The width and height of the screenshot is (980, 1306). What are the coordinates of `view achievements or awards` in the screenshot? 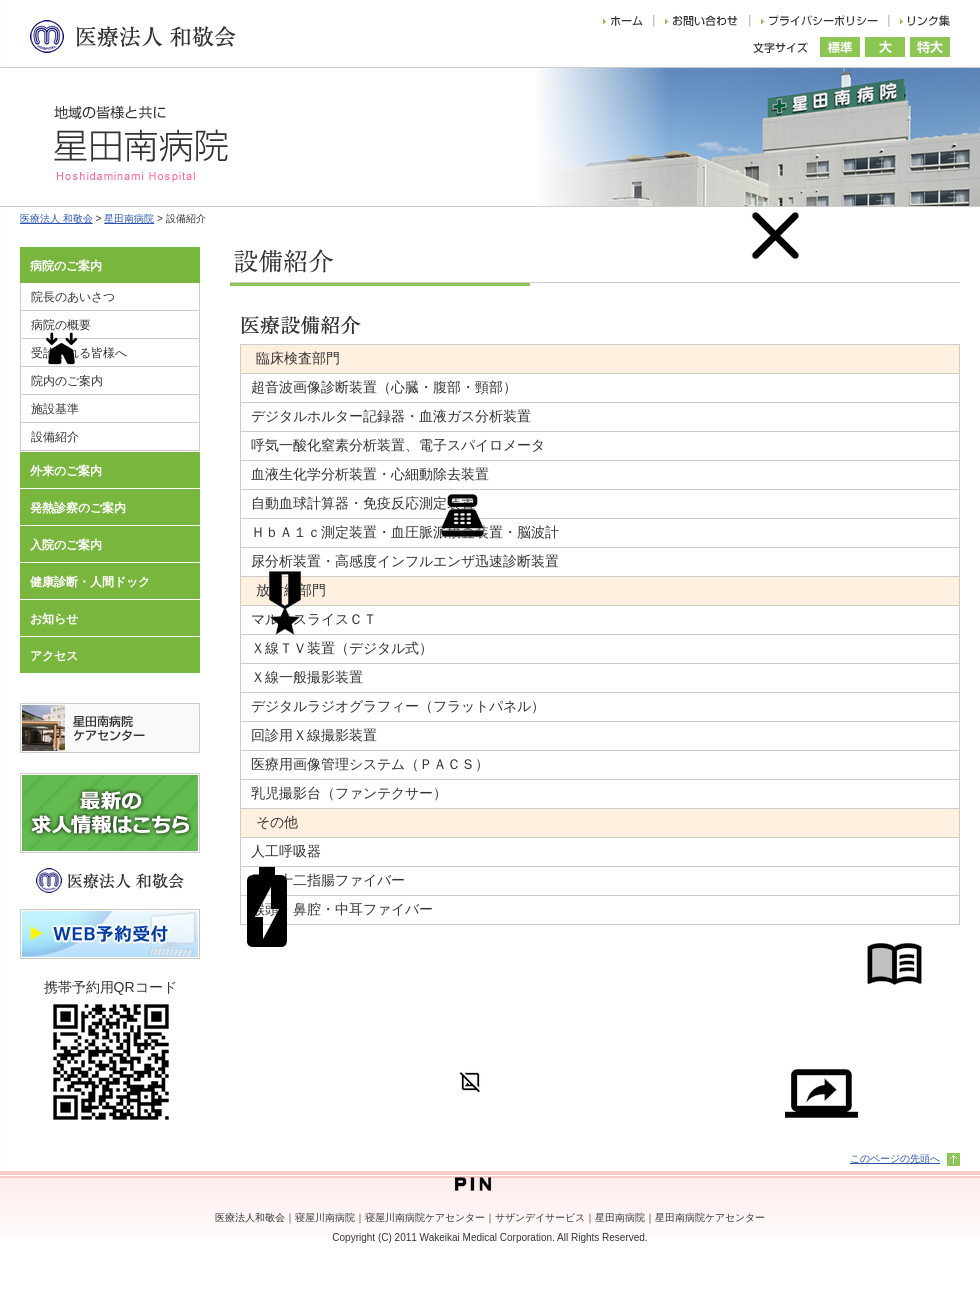 It's located at (285, 603).